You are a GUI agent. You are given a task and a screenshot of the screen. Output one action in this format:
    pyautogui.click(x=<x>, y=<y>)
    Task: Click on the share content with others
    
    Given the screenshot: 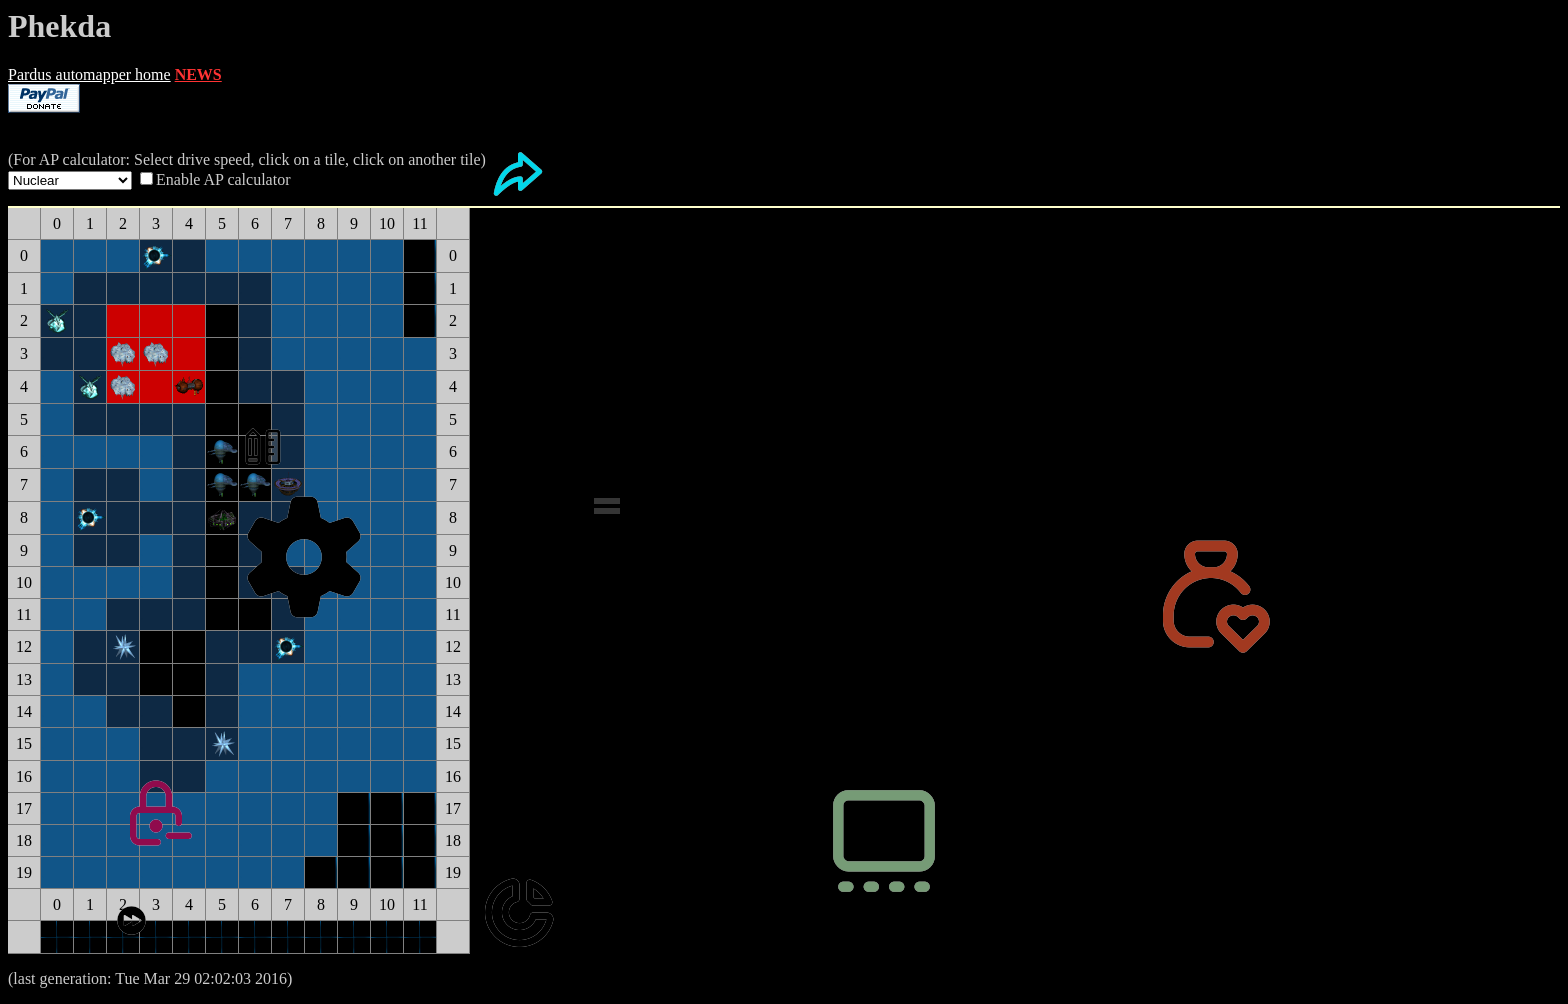 What is the action you would take?
    pyautogui.click(x=518, y=174)
    